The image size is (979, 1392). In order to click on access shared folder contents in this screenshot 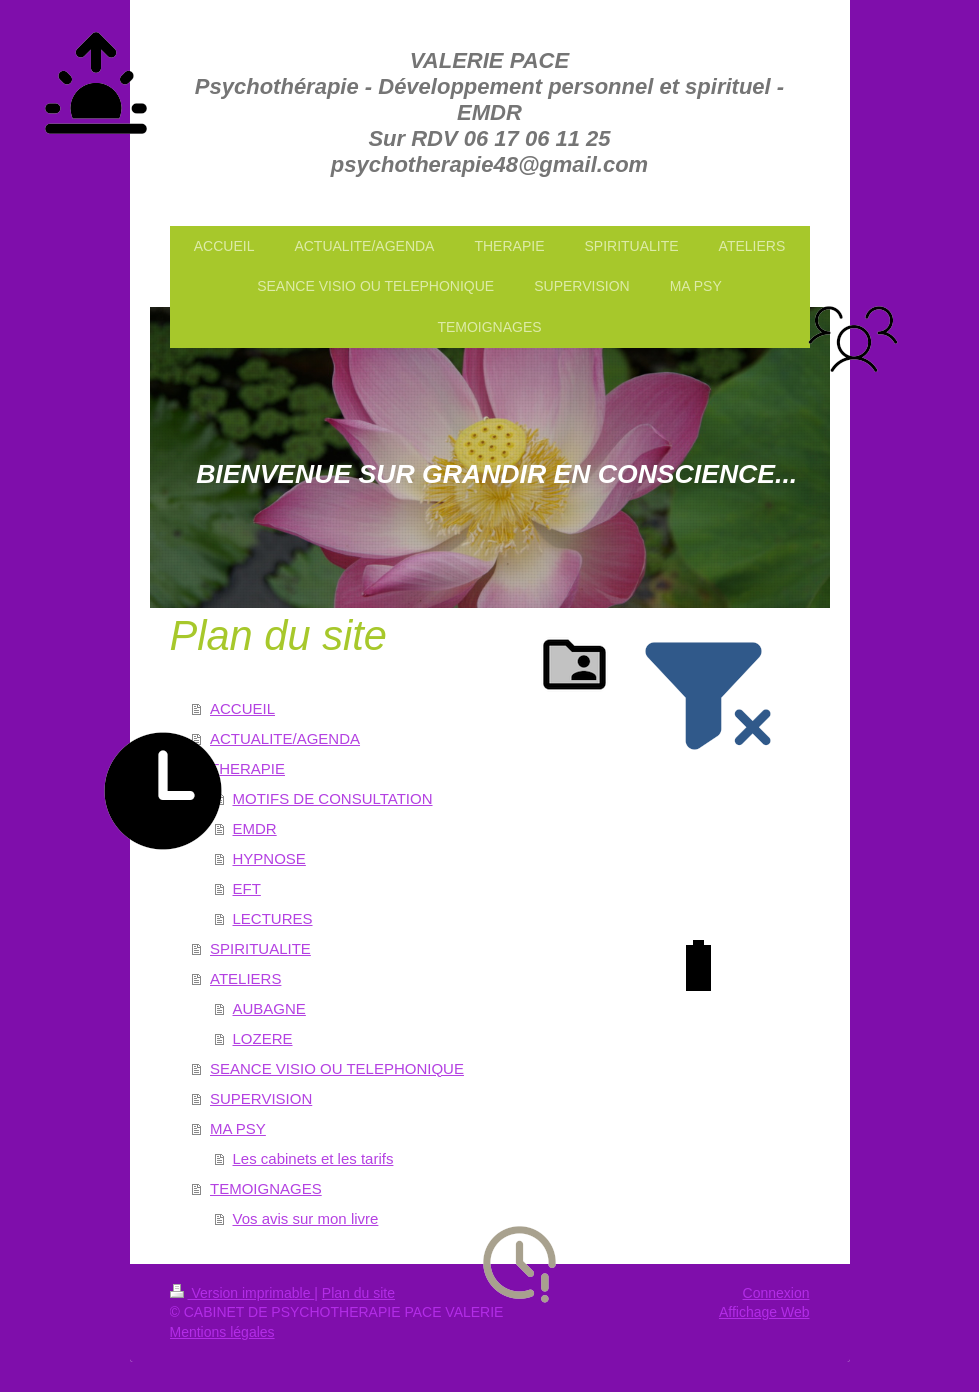, I will do `click(574, 664)`.